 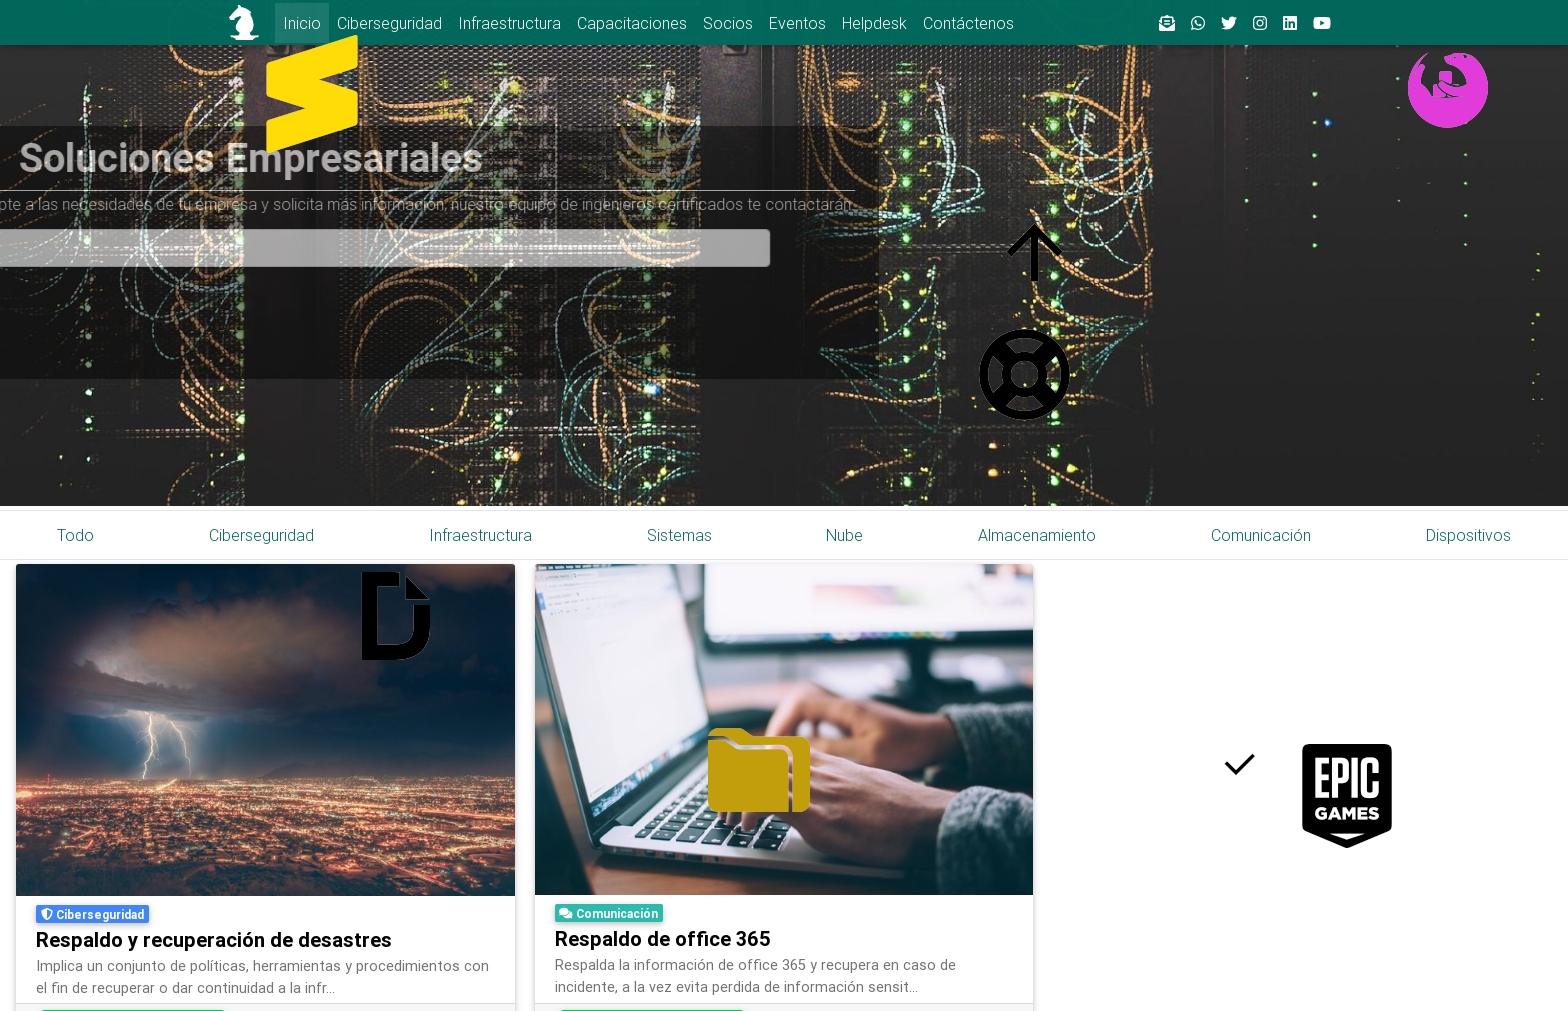 What do you see at coordinates (1239, 764) in the screenshot?
I see `confirms a completed action or task` at bounding box center [1239, 764].